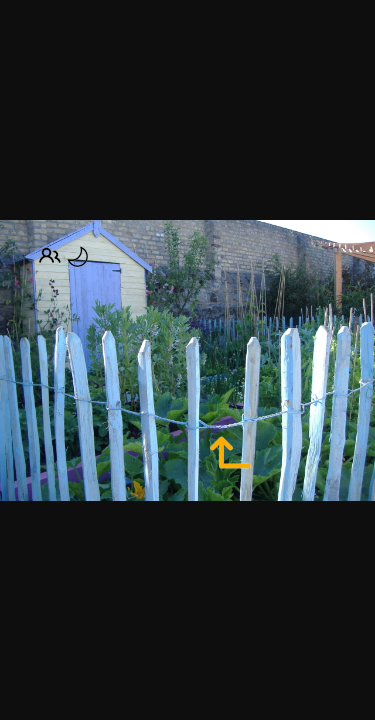 The image size is (375, 720). What do you see at coordinates (50, 256) in the screenshot?
I see `view team members or collaborators` at bounding box center [50, 256].